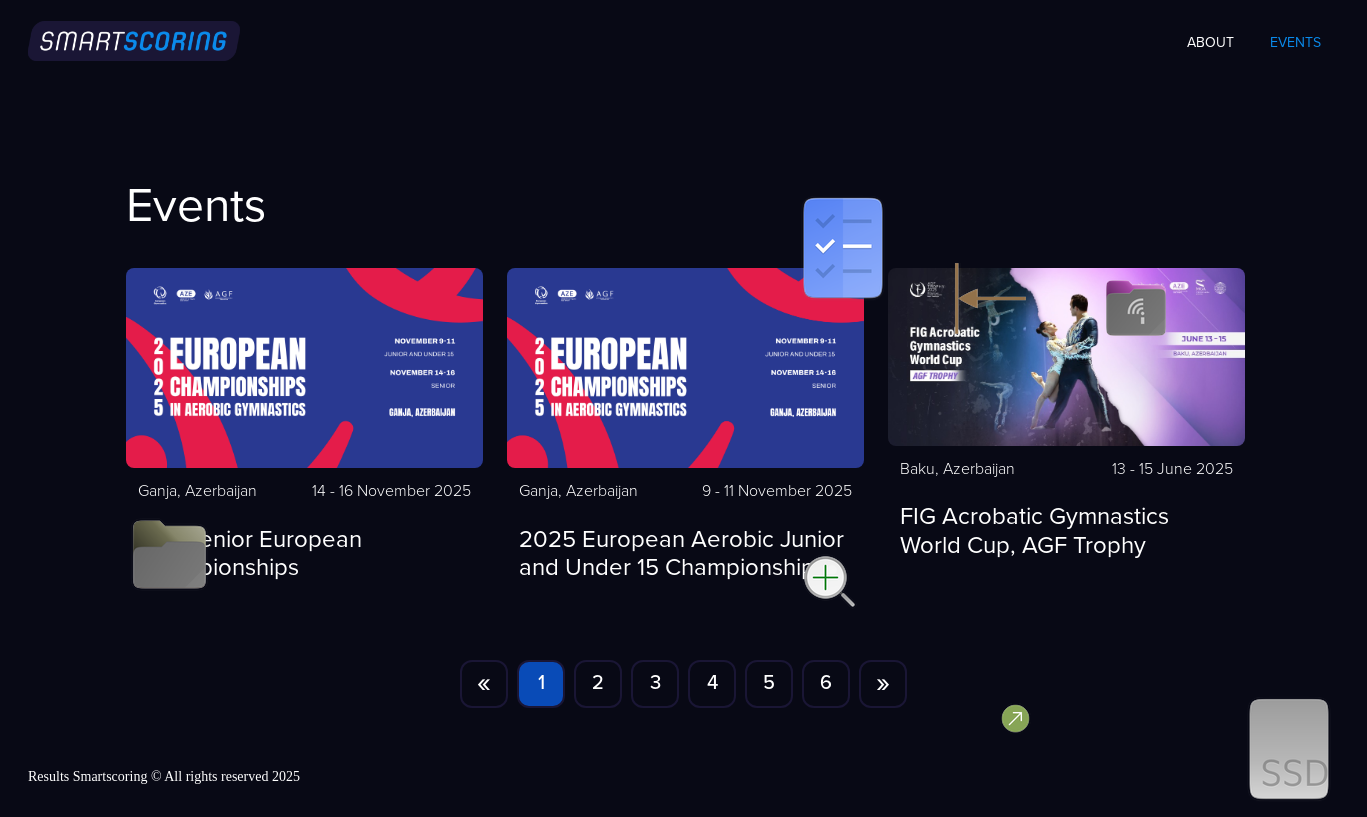  What do you see at coordinates (1289, 749) in the screenshot?
I see `indicates a solid state drive (SSD) storage device` at bounding box center [1289, 749].